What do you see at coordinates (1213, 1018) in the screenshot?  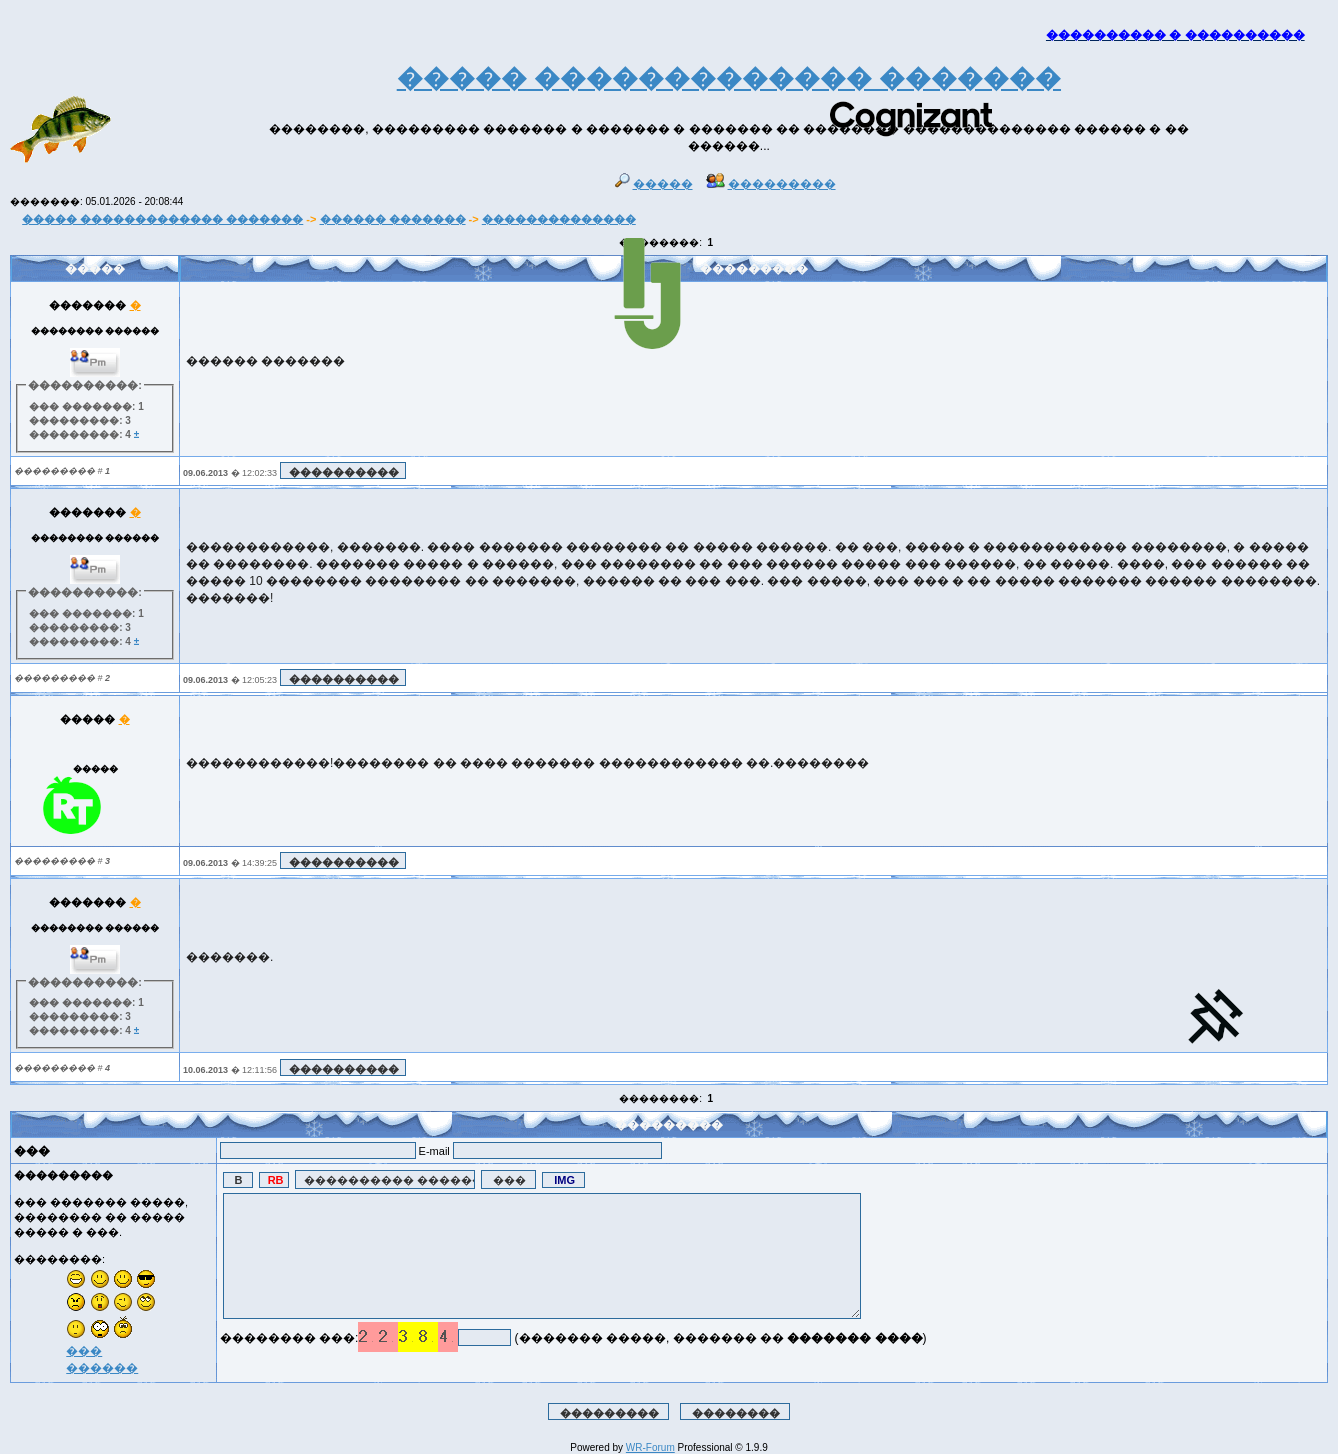 I see `unpin a saved location` at bounding box center [1213, 1018].